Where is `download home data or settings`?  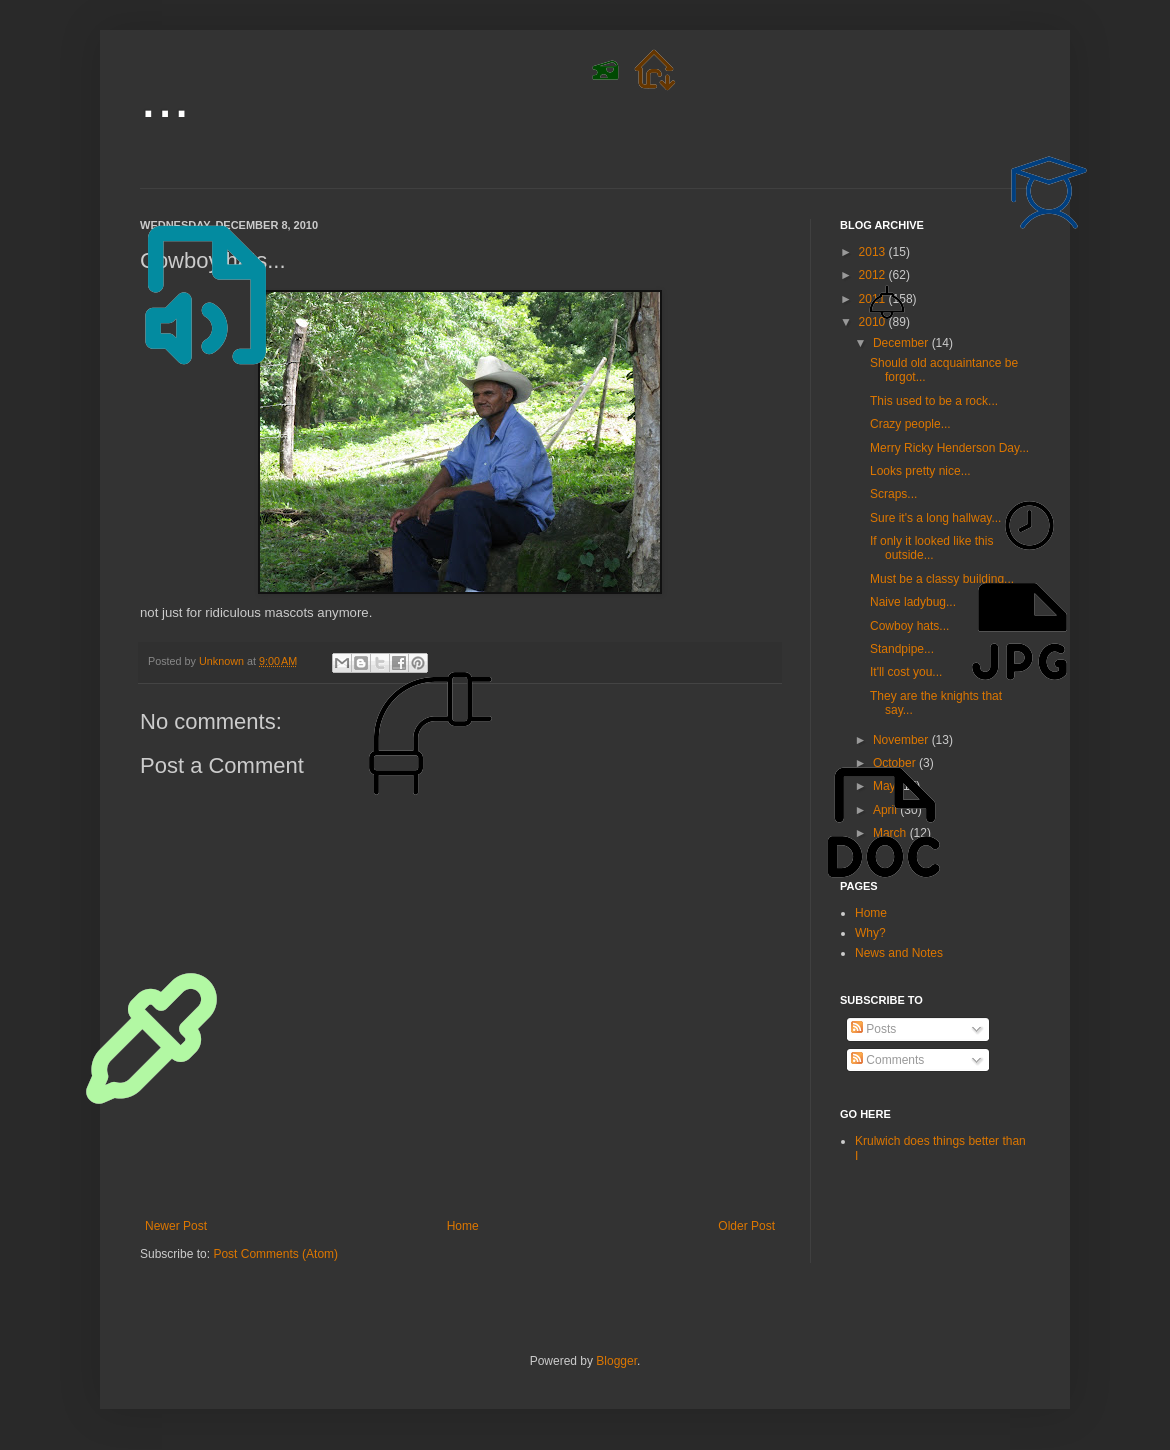
download home data or settings is located at coordinates (654, 69).